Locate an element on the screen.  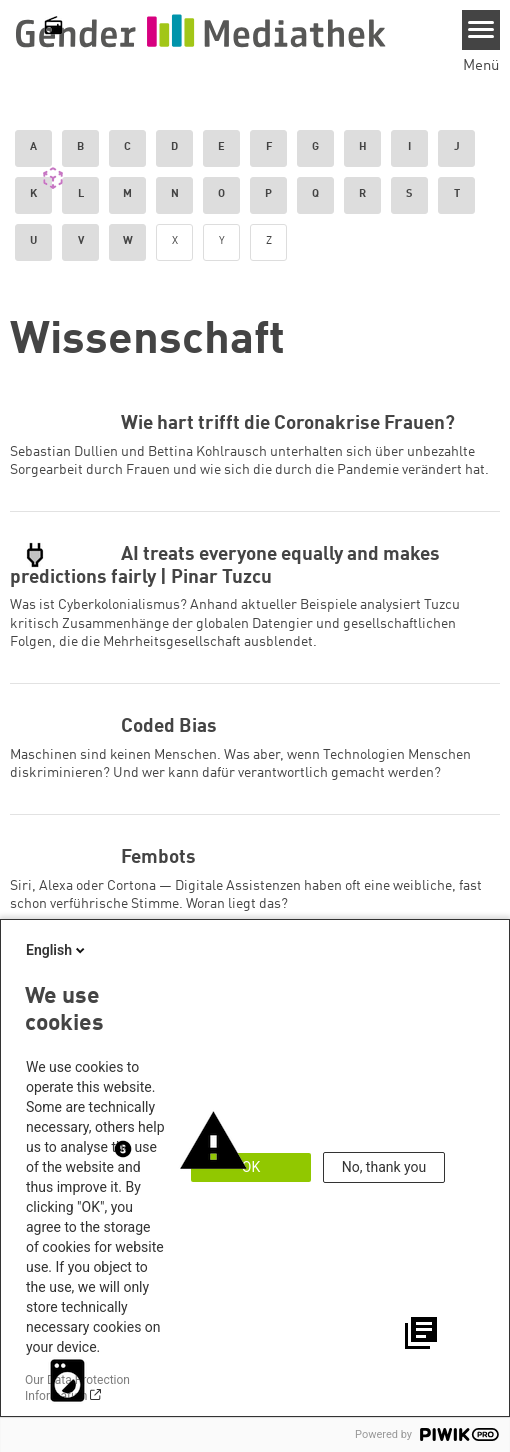
access 3D modeling or spatial view options is located at coordinates (53, 178).